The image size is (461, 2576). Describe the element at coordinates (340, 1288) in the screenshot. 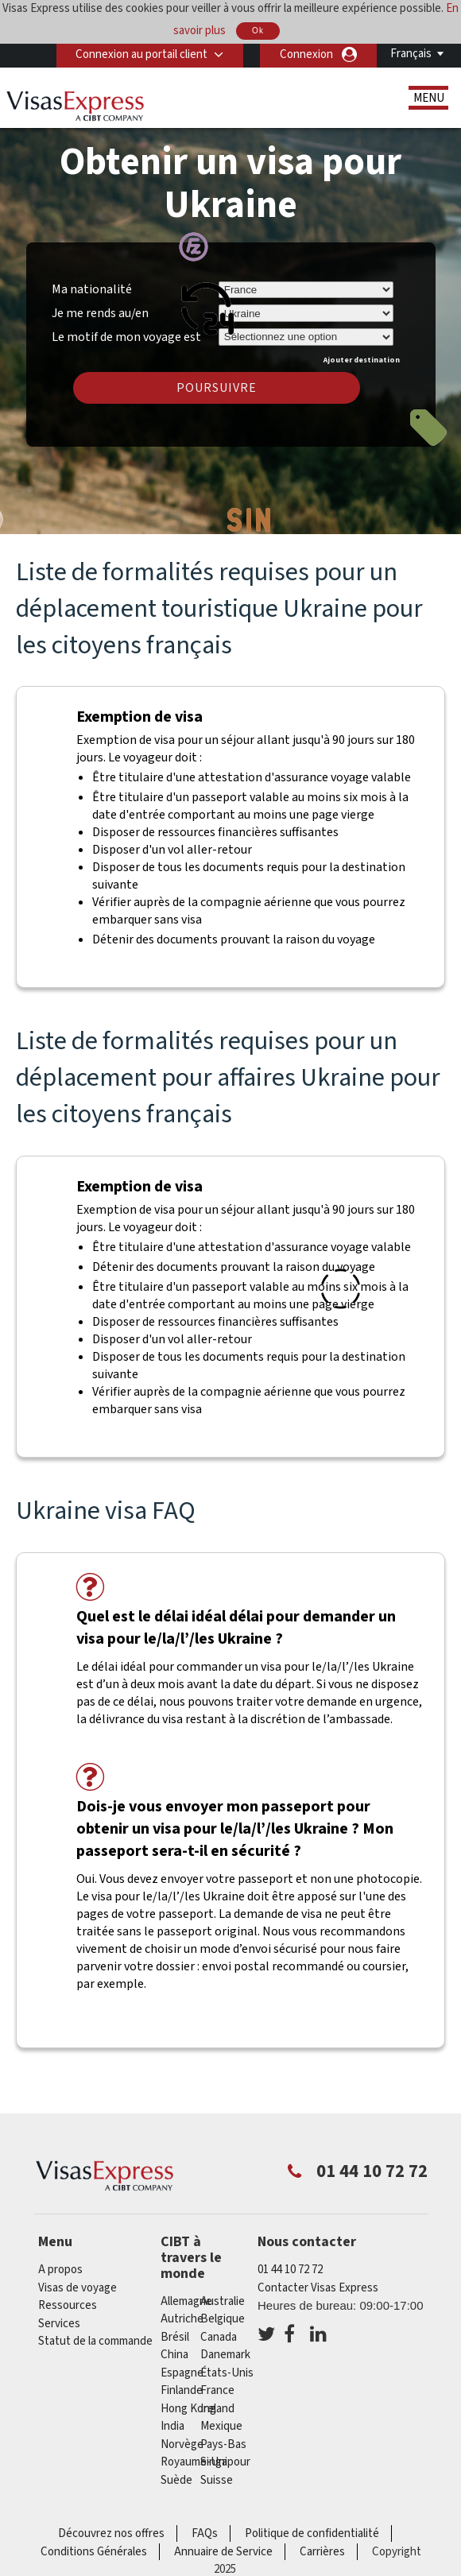

I see `indicates loading or processing in progress` at that location.